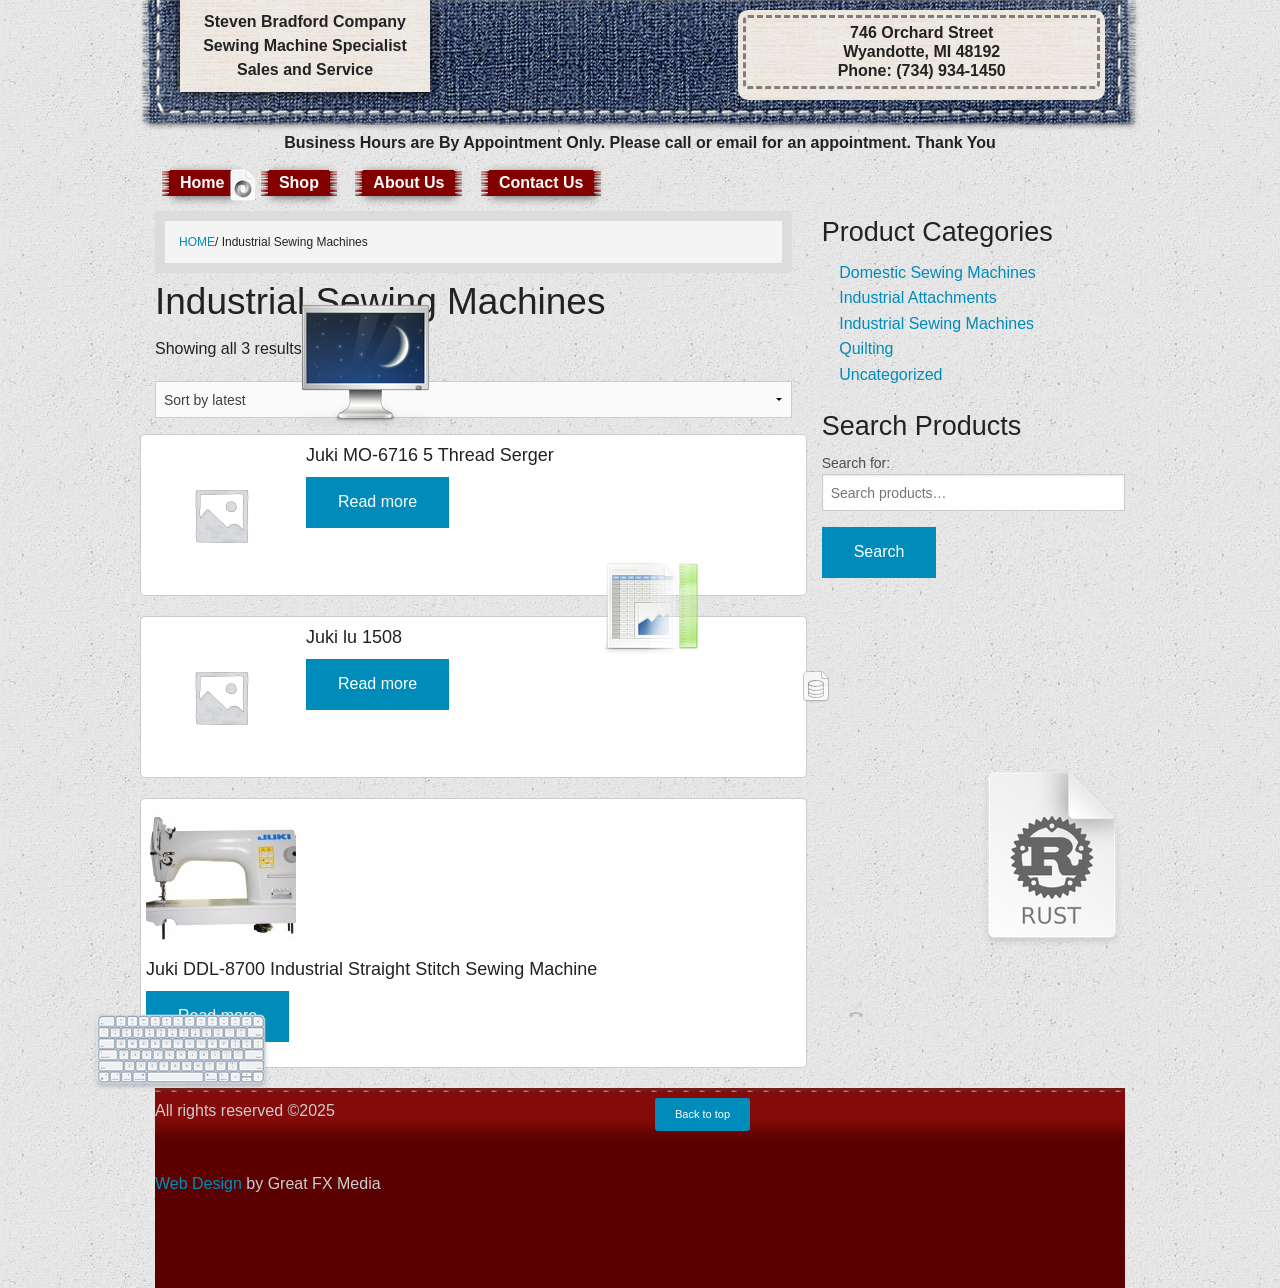 The width and height of the screenshot is (1280, 1288). Describe the element at coordinates (365, 360) in the screenshot. I see `access screensaver settings` at that location.